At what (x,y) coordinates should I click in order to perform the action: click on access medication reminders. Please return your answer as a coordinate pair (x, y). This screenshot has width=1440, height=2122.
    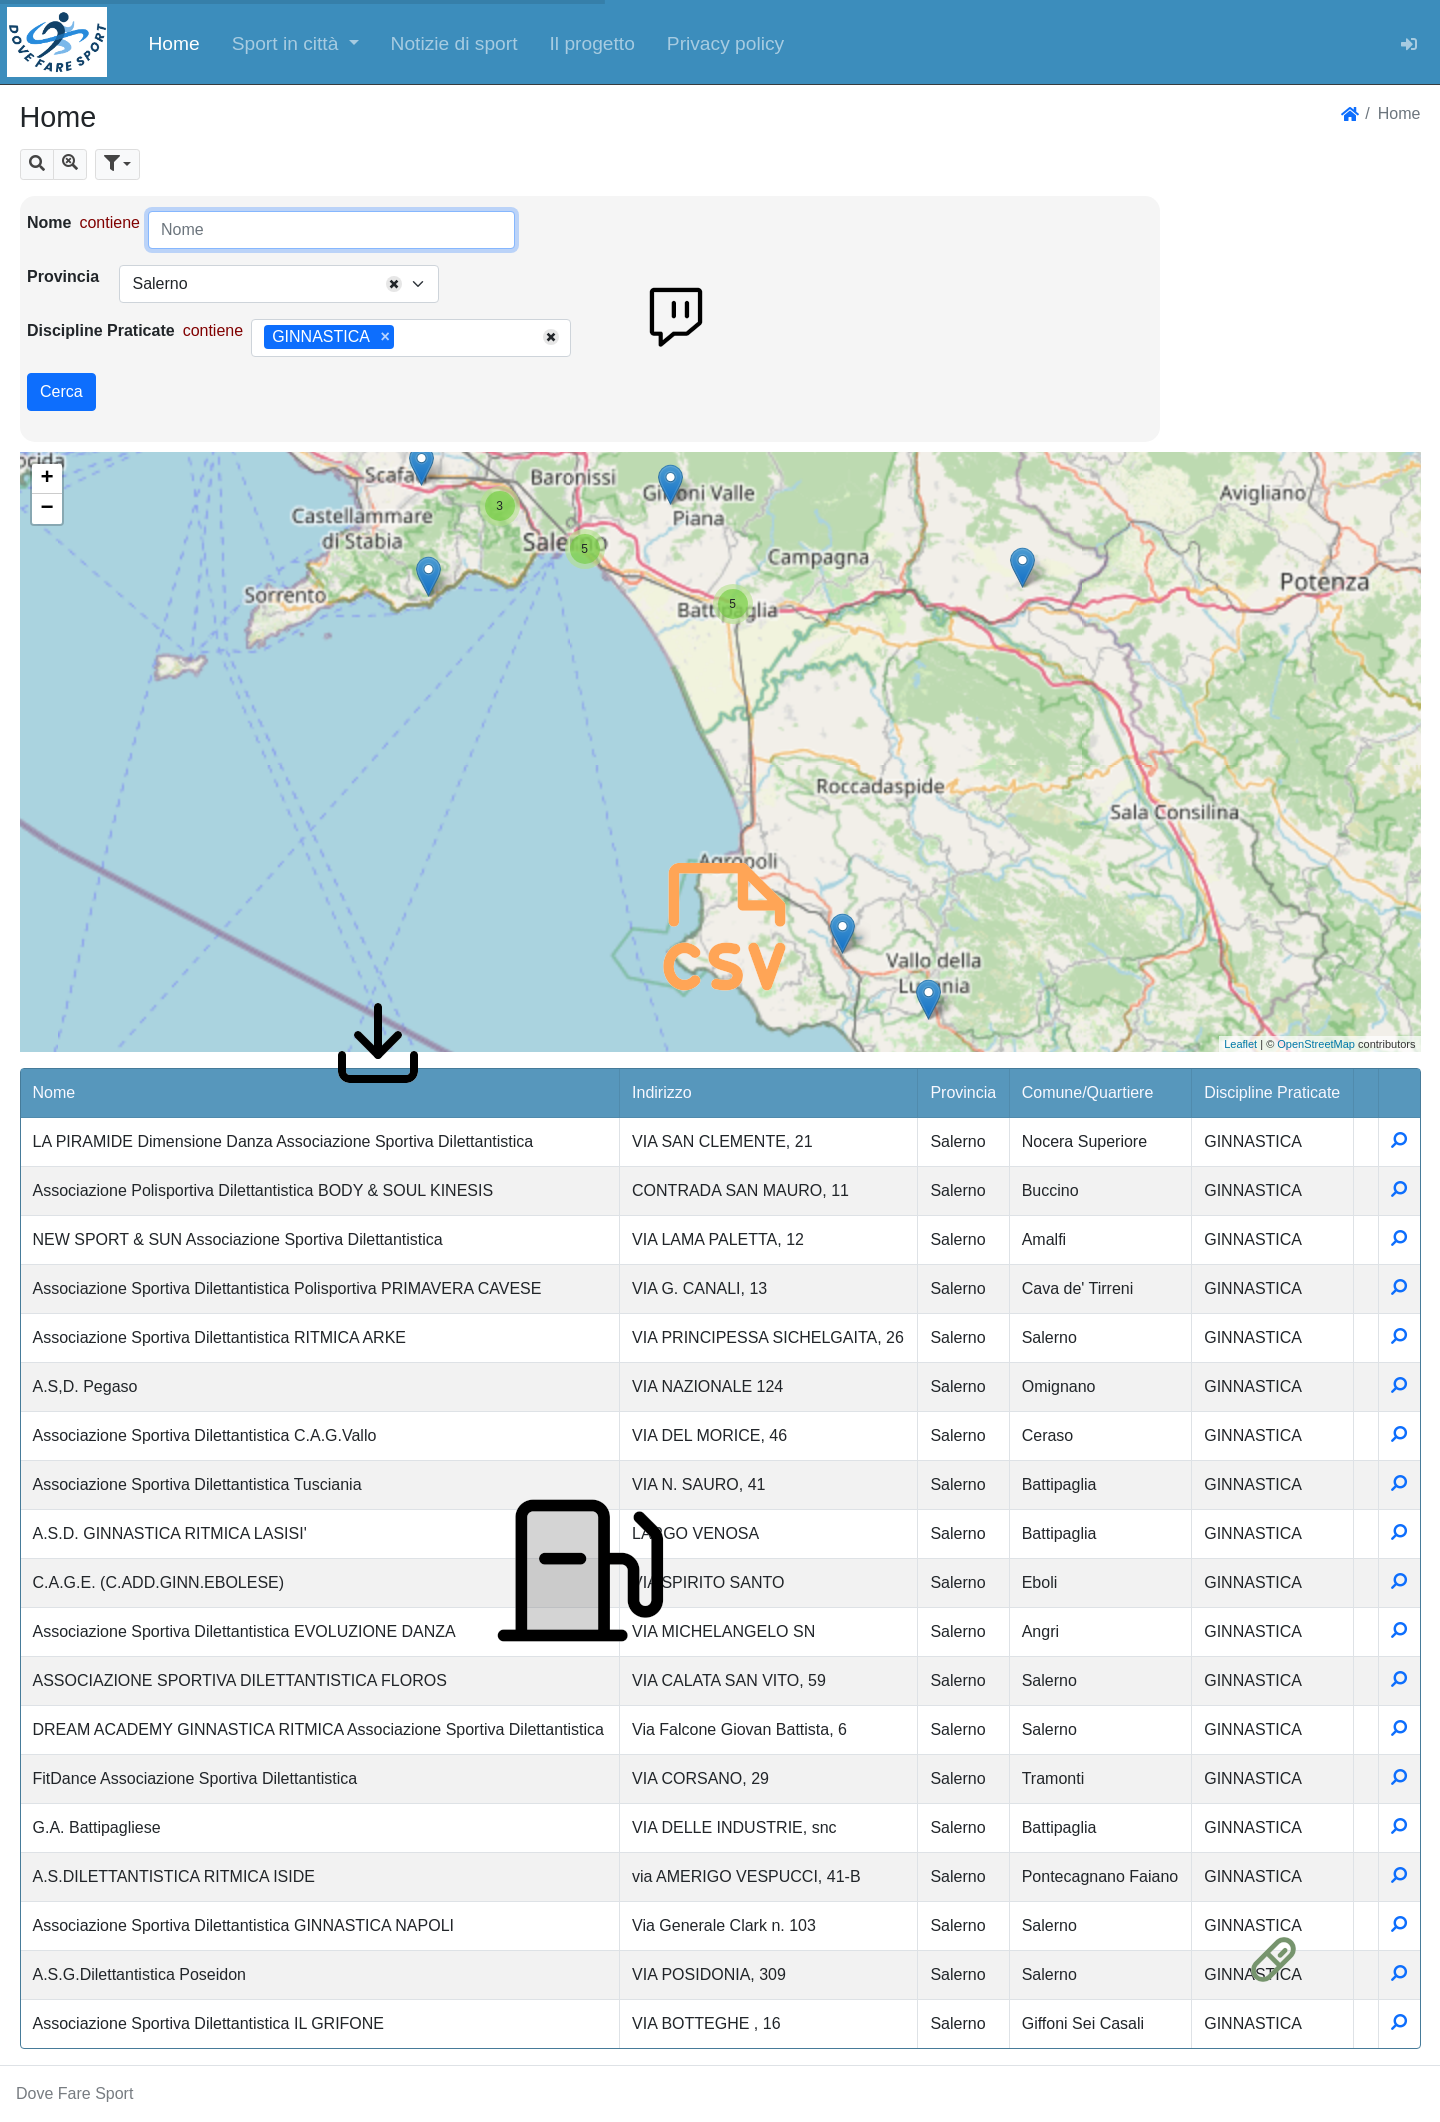
    Looking at the image, I should click on (1273, 1959).